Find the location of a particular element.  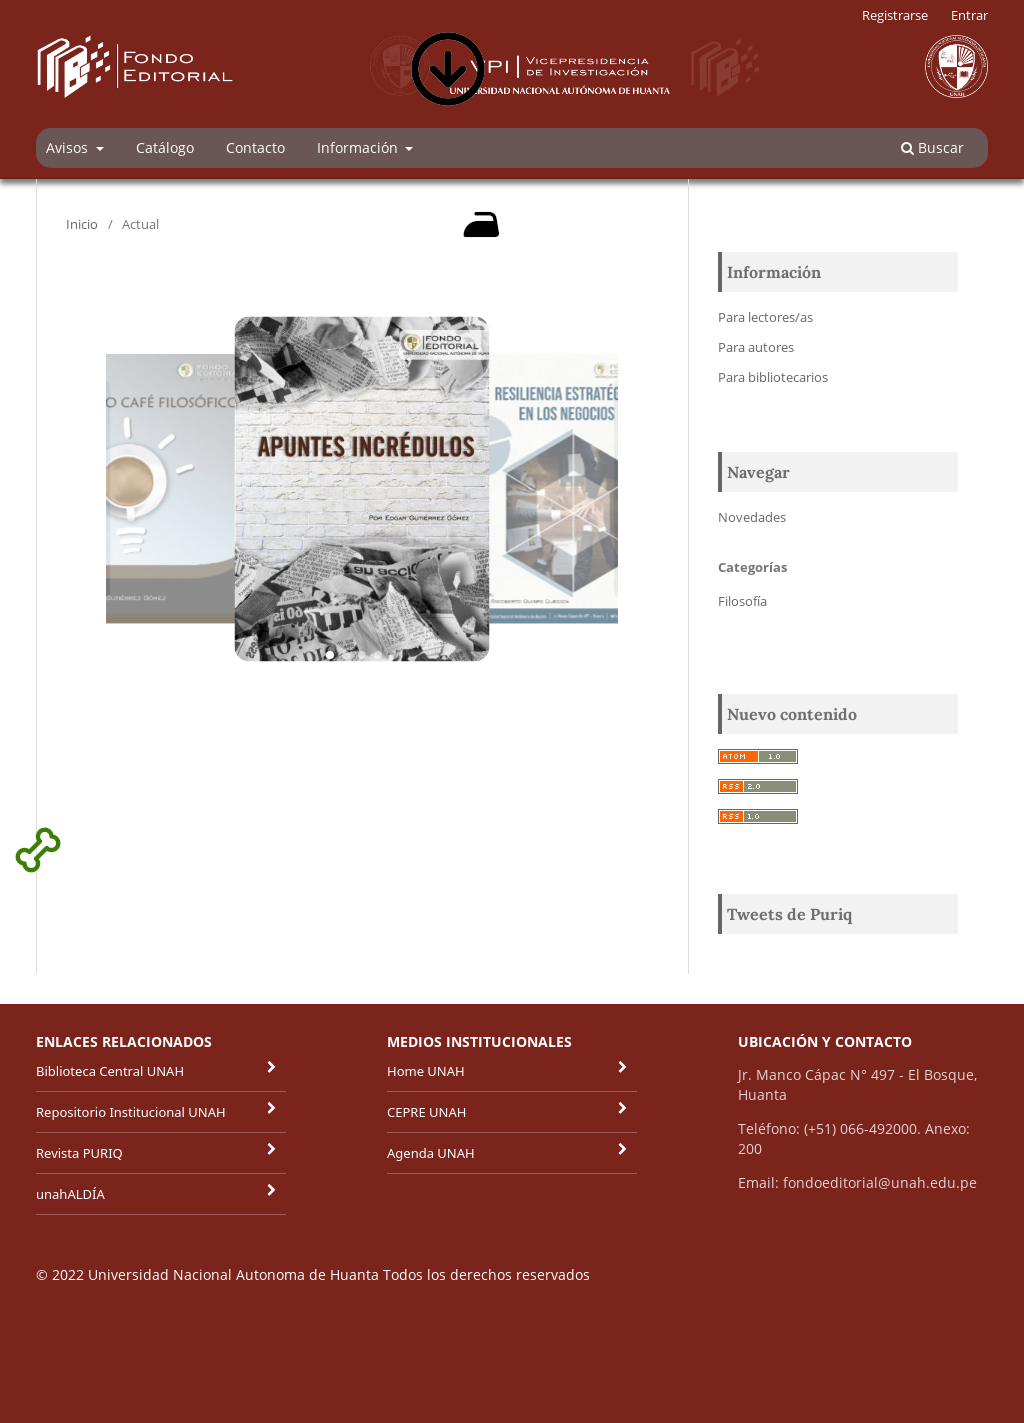

ironing or garment care instructions is located at coordinates (481, 224).